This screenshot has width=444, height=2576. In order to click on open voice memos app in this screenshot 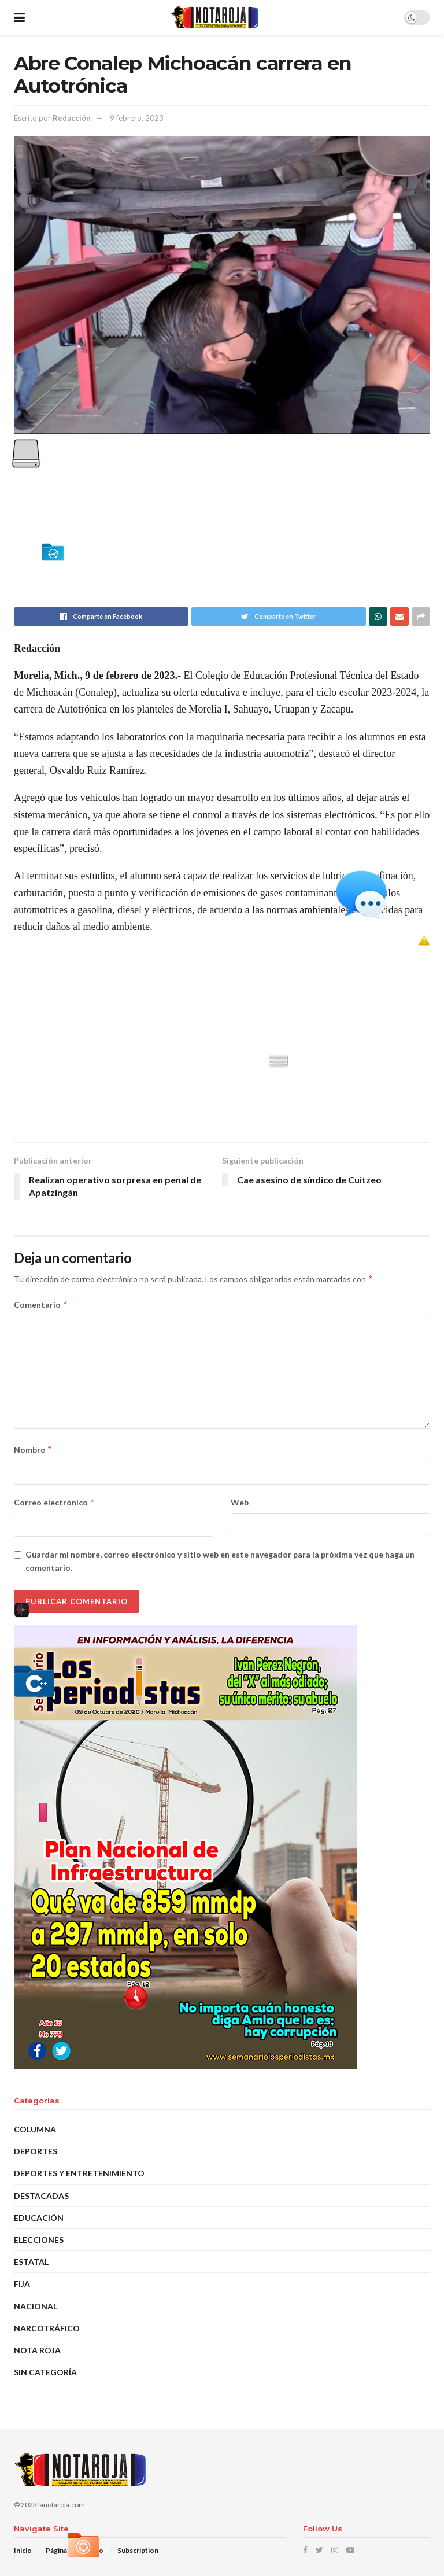, I will do `click(21, 1610)`.